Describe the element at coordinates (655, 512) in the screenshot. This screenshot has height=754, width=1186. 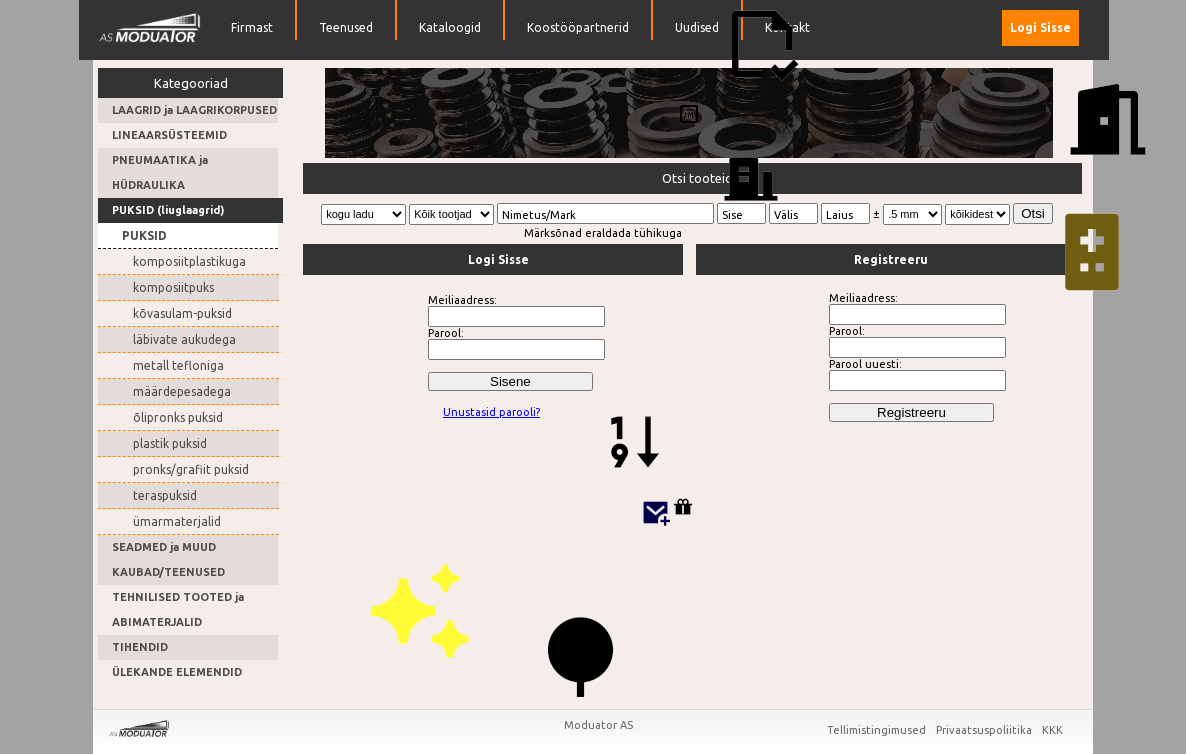
I see `compose a new email` at that location.